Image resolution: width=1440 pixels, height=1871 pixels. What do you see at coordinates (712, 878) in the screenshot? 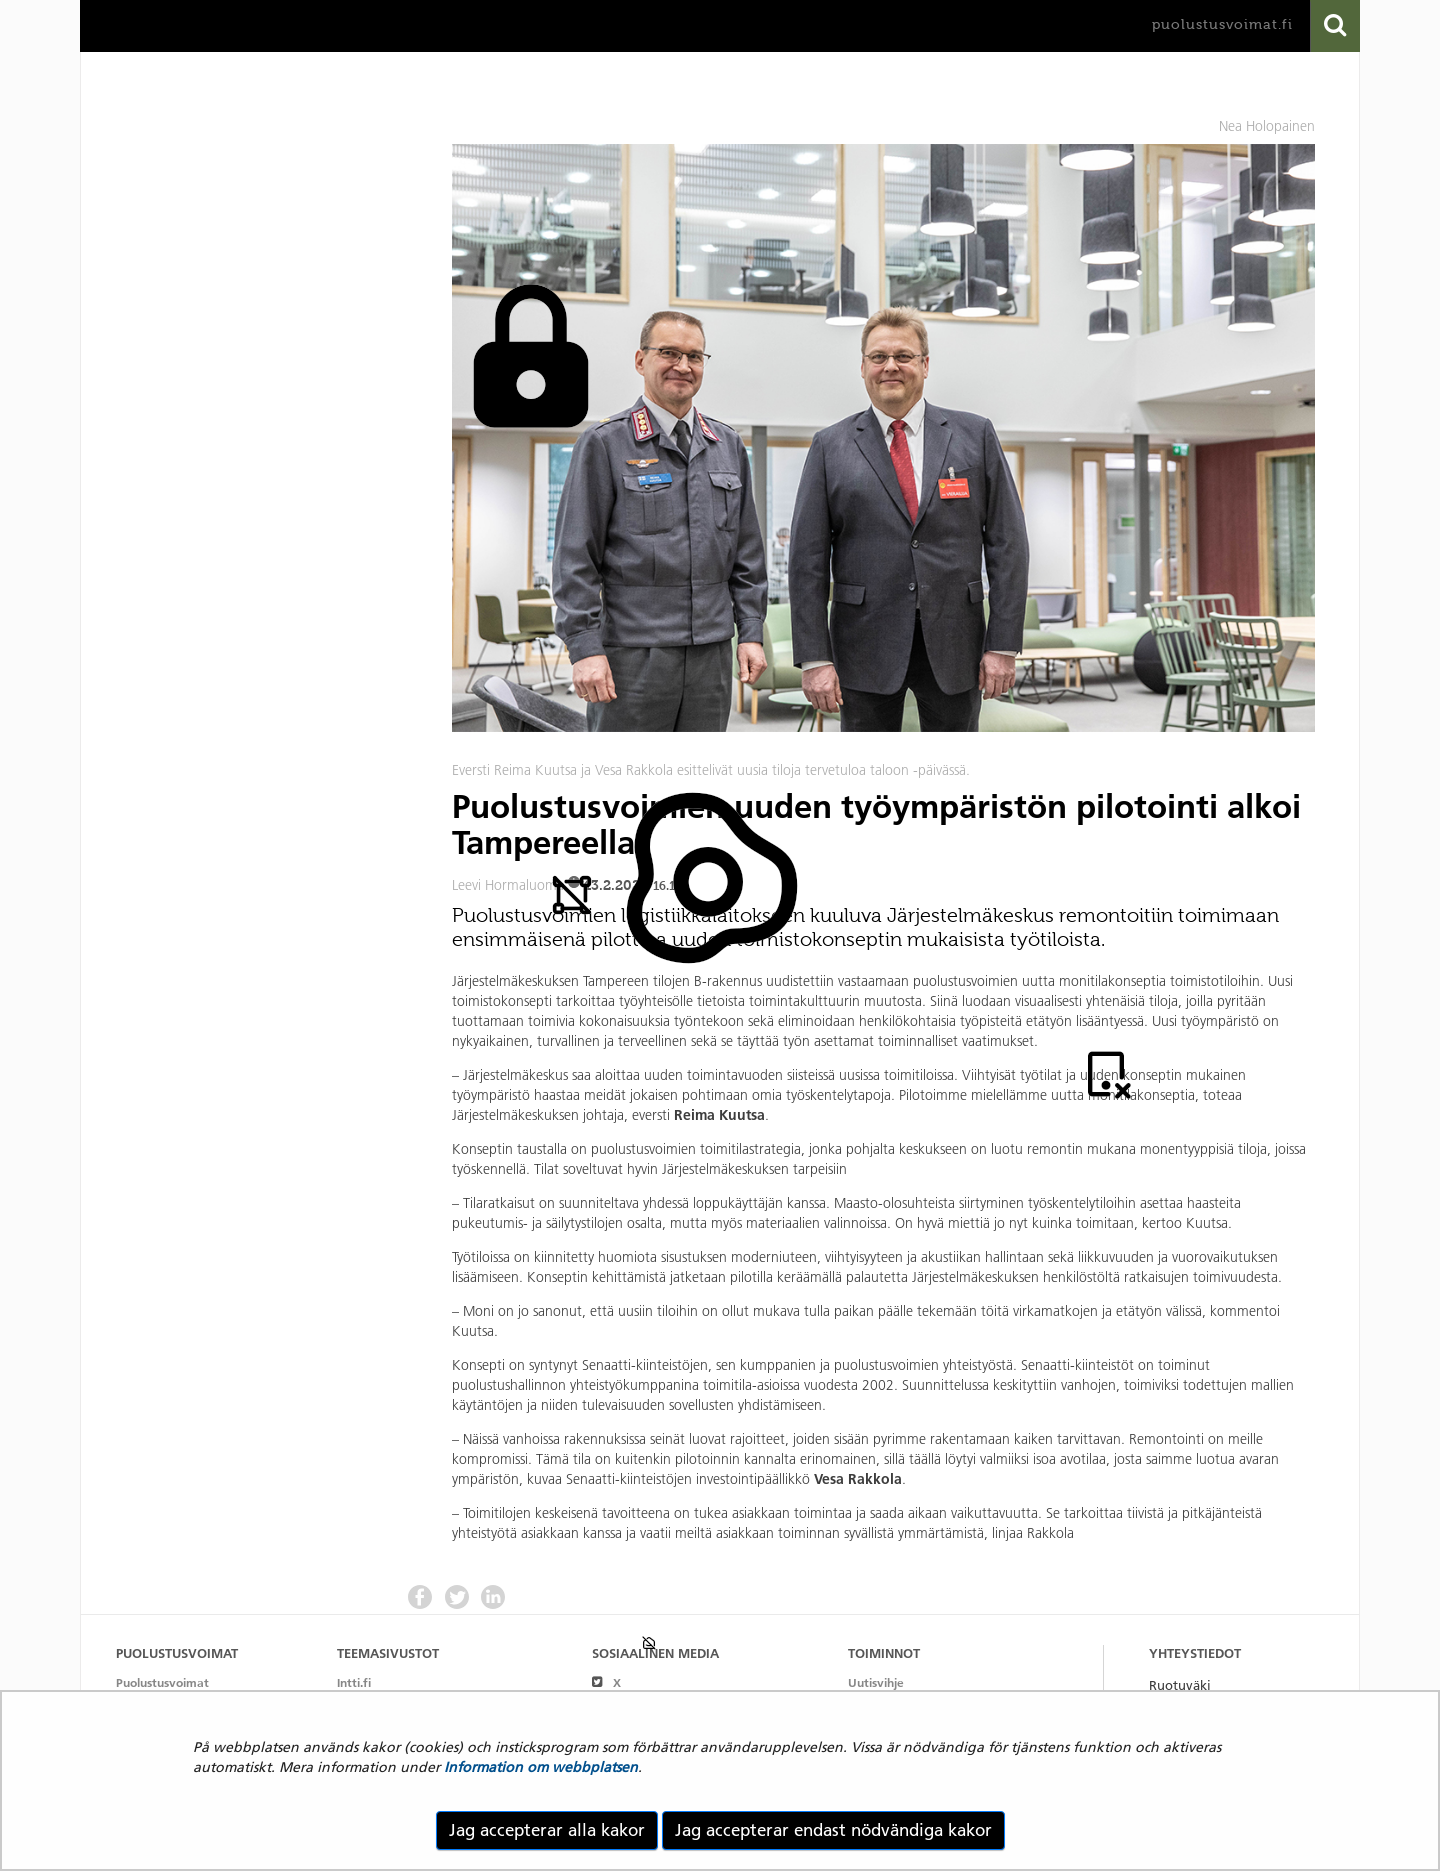
I see `access breakfast or morning meal recipes` at bounding box center [712, 878].